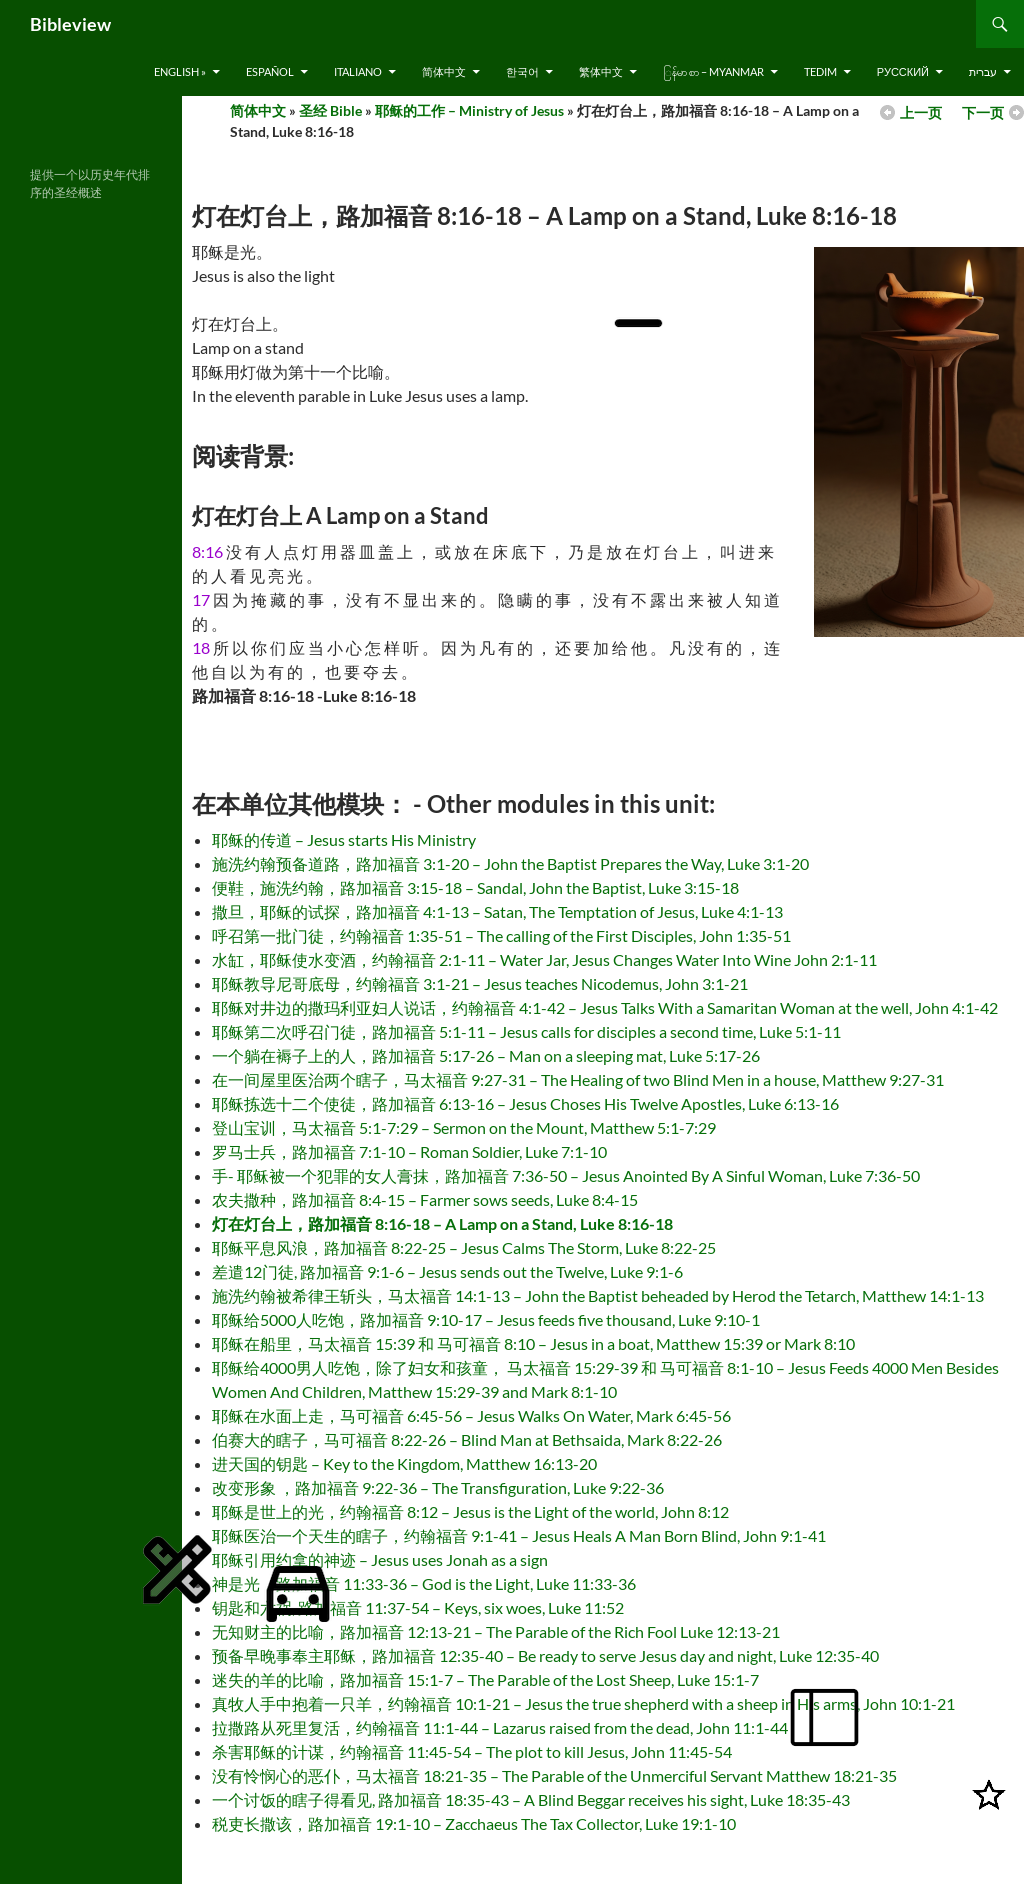 The height and width of the screenshot is (1884, 1024). I want to click on minimize the current window, so click(638, 291).